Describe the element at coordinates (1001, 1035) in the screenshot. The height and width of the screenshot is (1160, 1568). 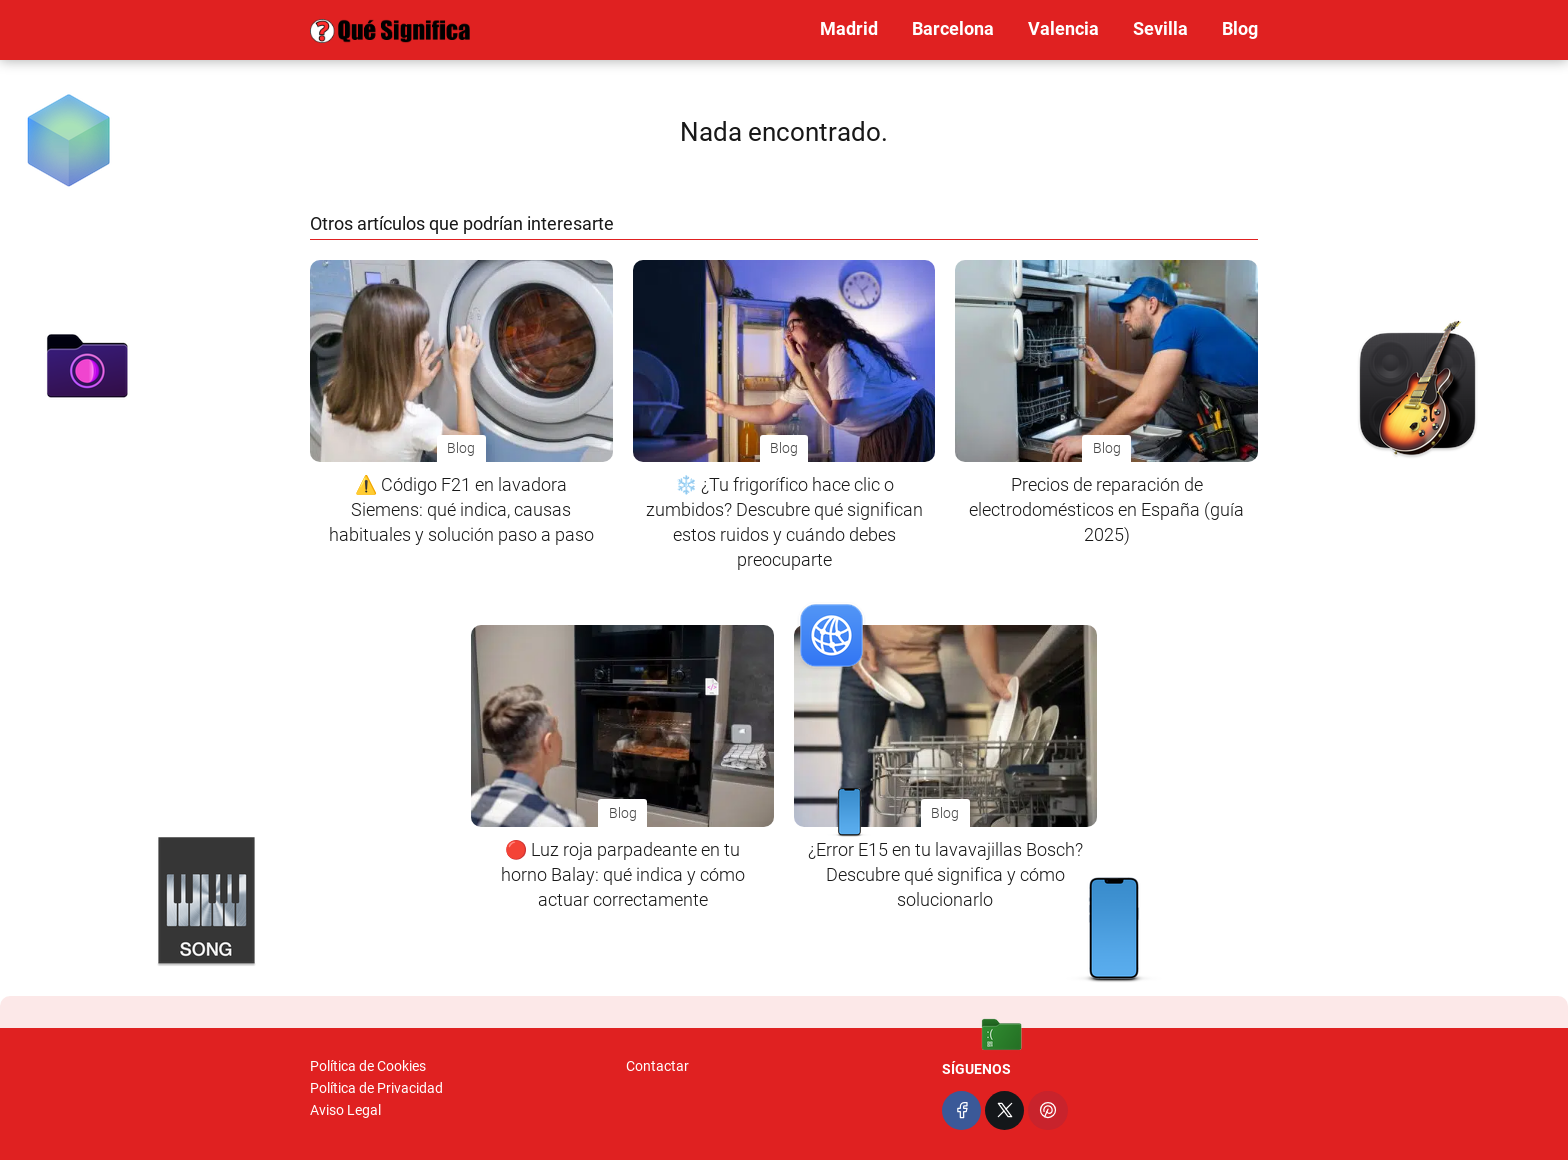
I see `folder containing windows insider or beta system files` at that location.